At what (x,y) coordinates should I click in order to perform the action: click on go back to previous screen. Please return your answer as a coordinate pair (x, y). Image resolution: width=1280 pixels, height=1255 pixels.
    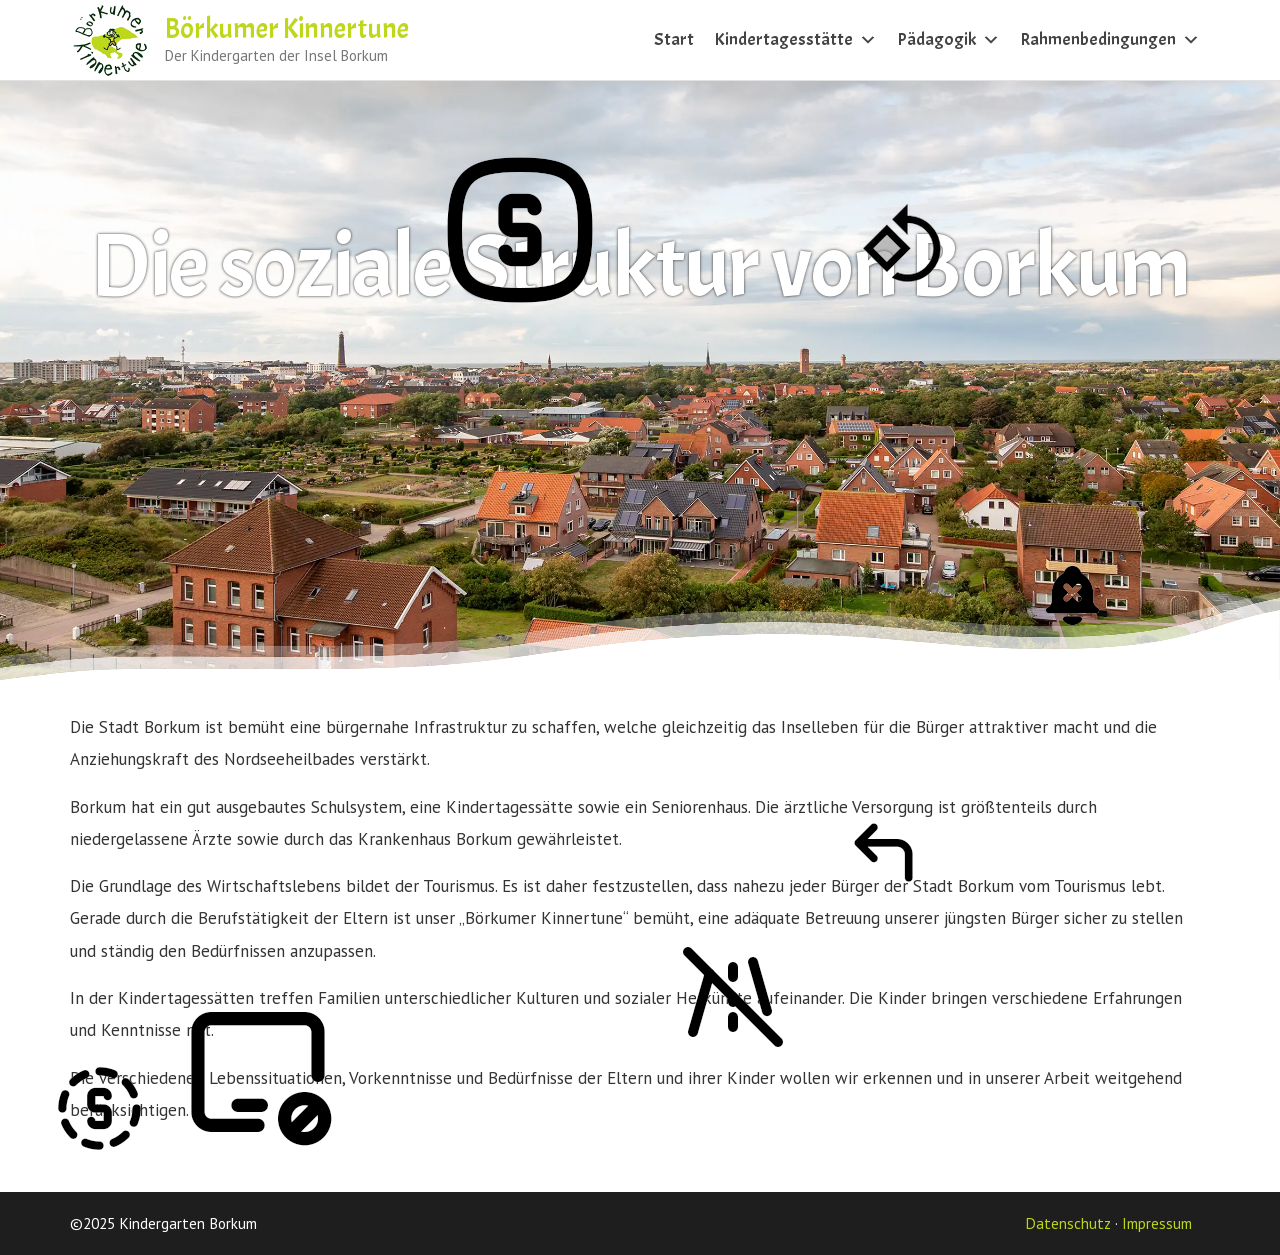
    Looking at the image, I should click on (885, 854).